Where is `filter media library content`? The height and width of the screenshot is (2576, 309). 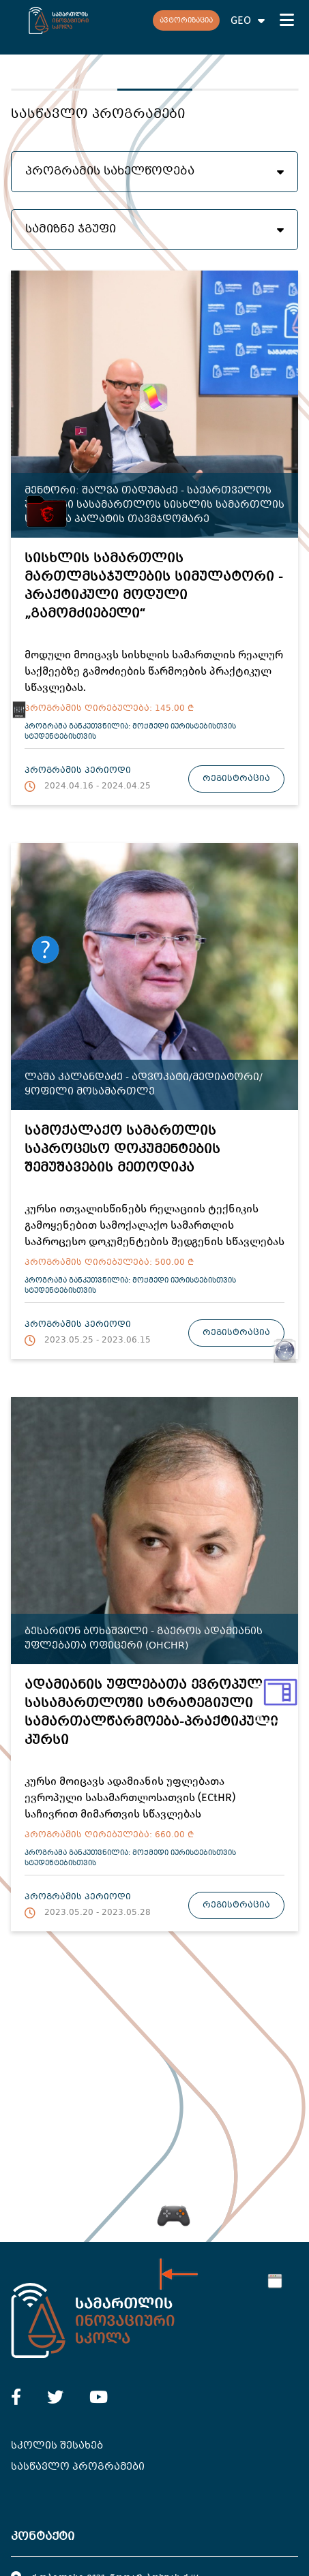 filter media library content is located at coordinates (275, 1700).